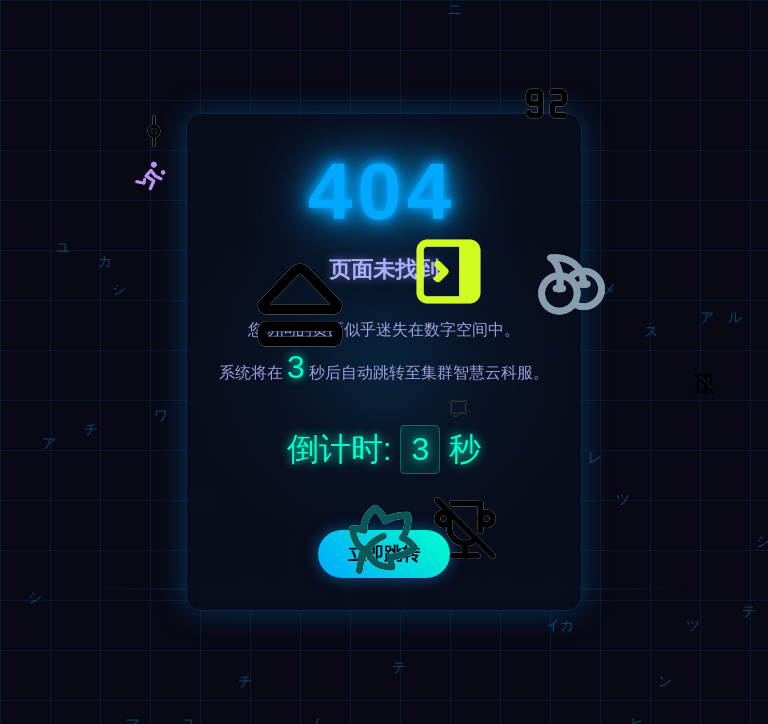 This screenshot has height=724, width=768. I want to click on displays the number 92 as a badge or counter, so click(546, 103).